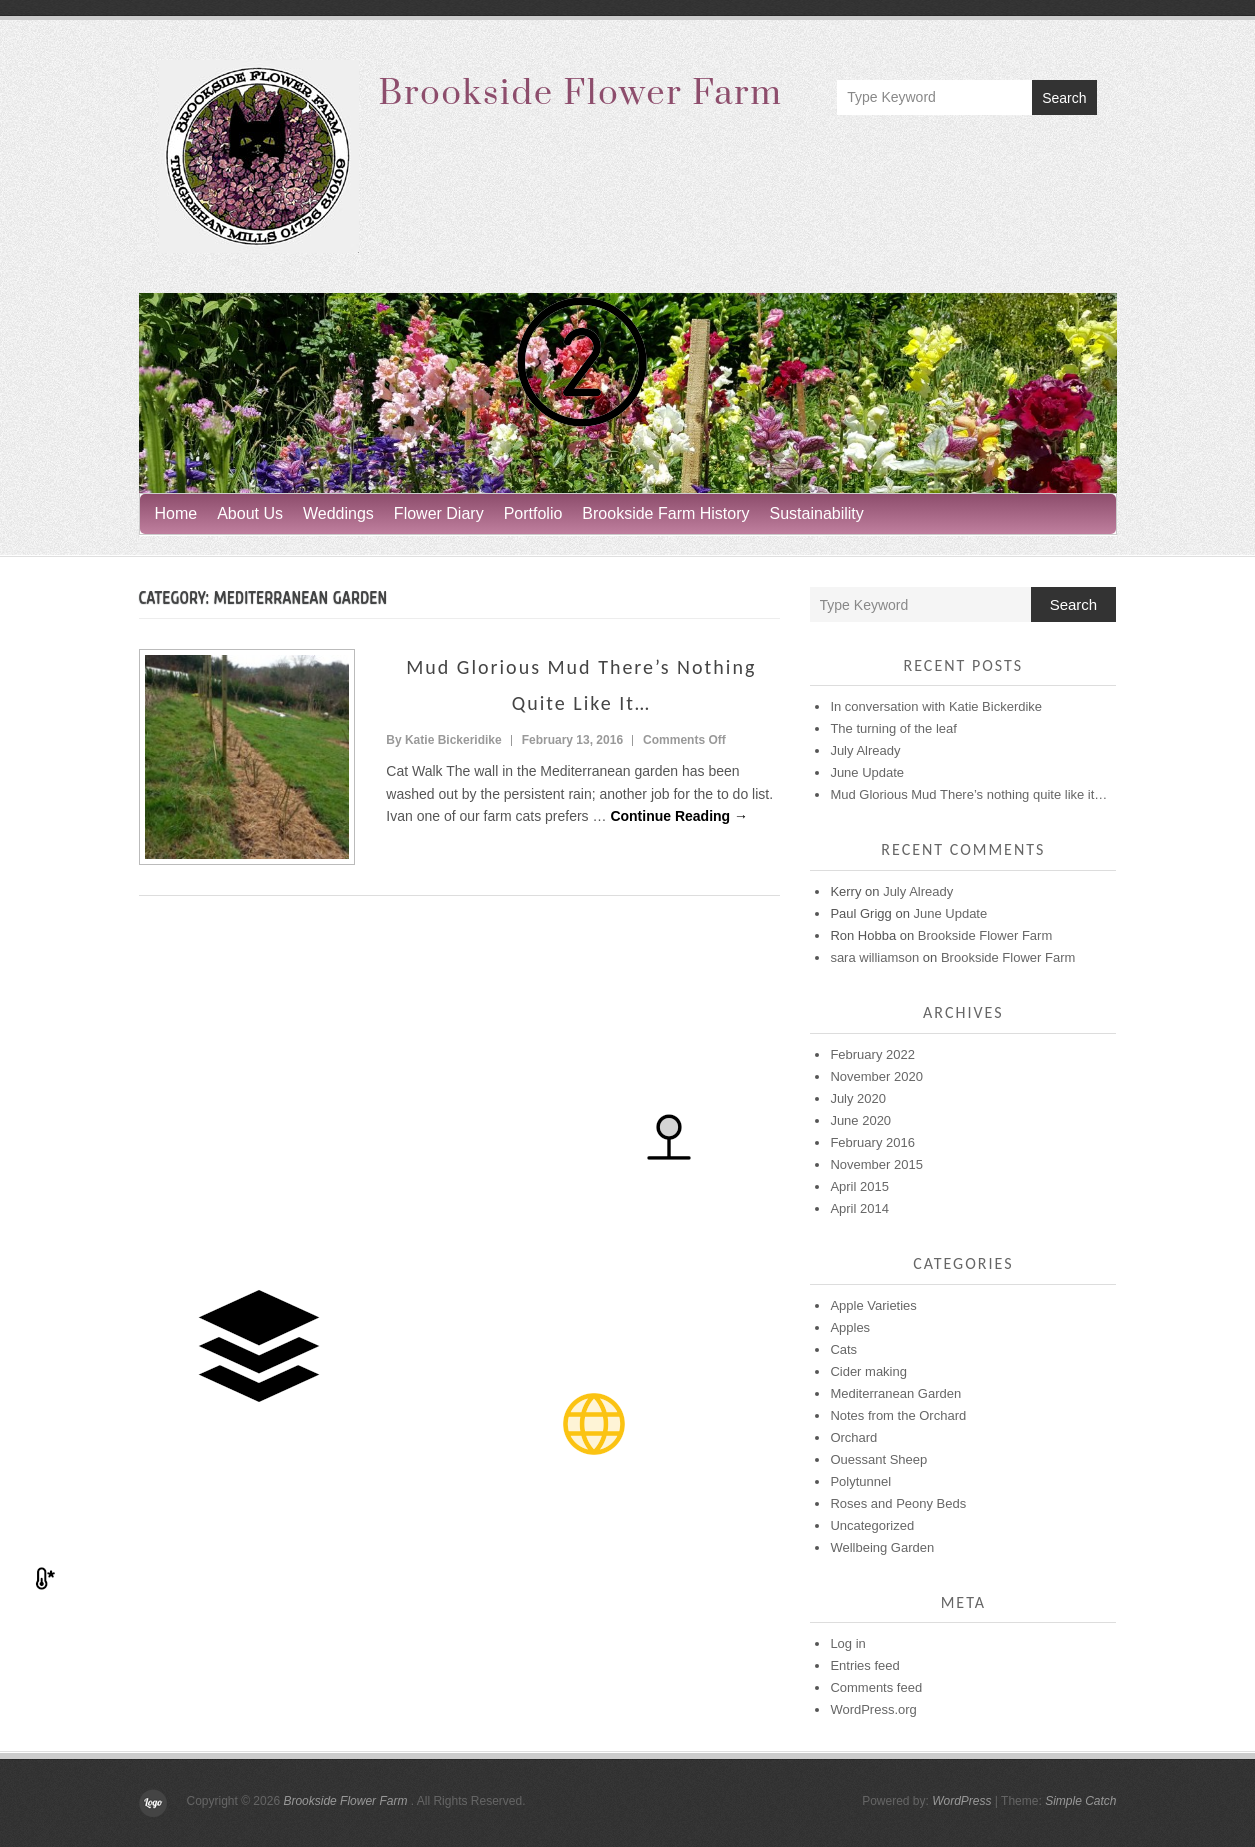  I want to click on access website or browse the internet, so click(594, 1424).